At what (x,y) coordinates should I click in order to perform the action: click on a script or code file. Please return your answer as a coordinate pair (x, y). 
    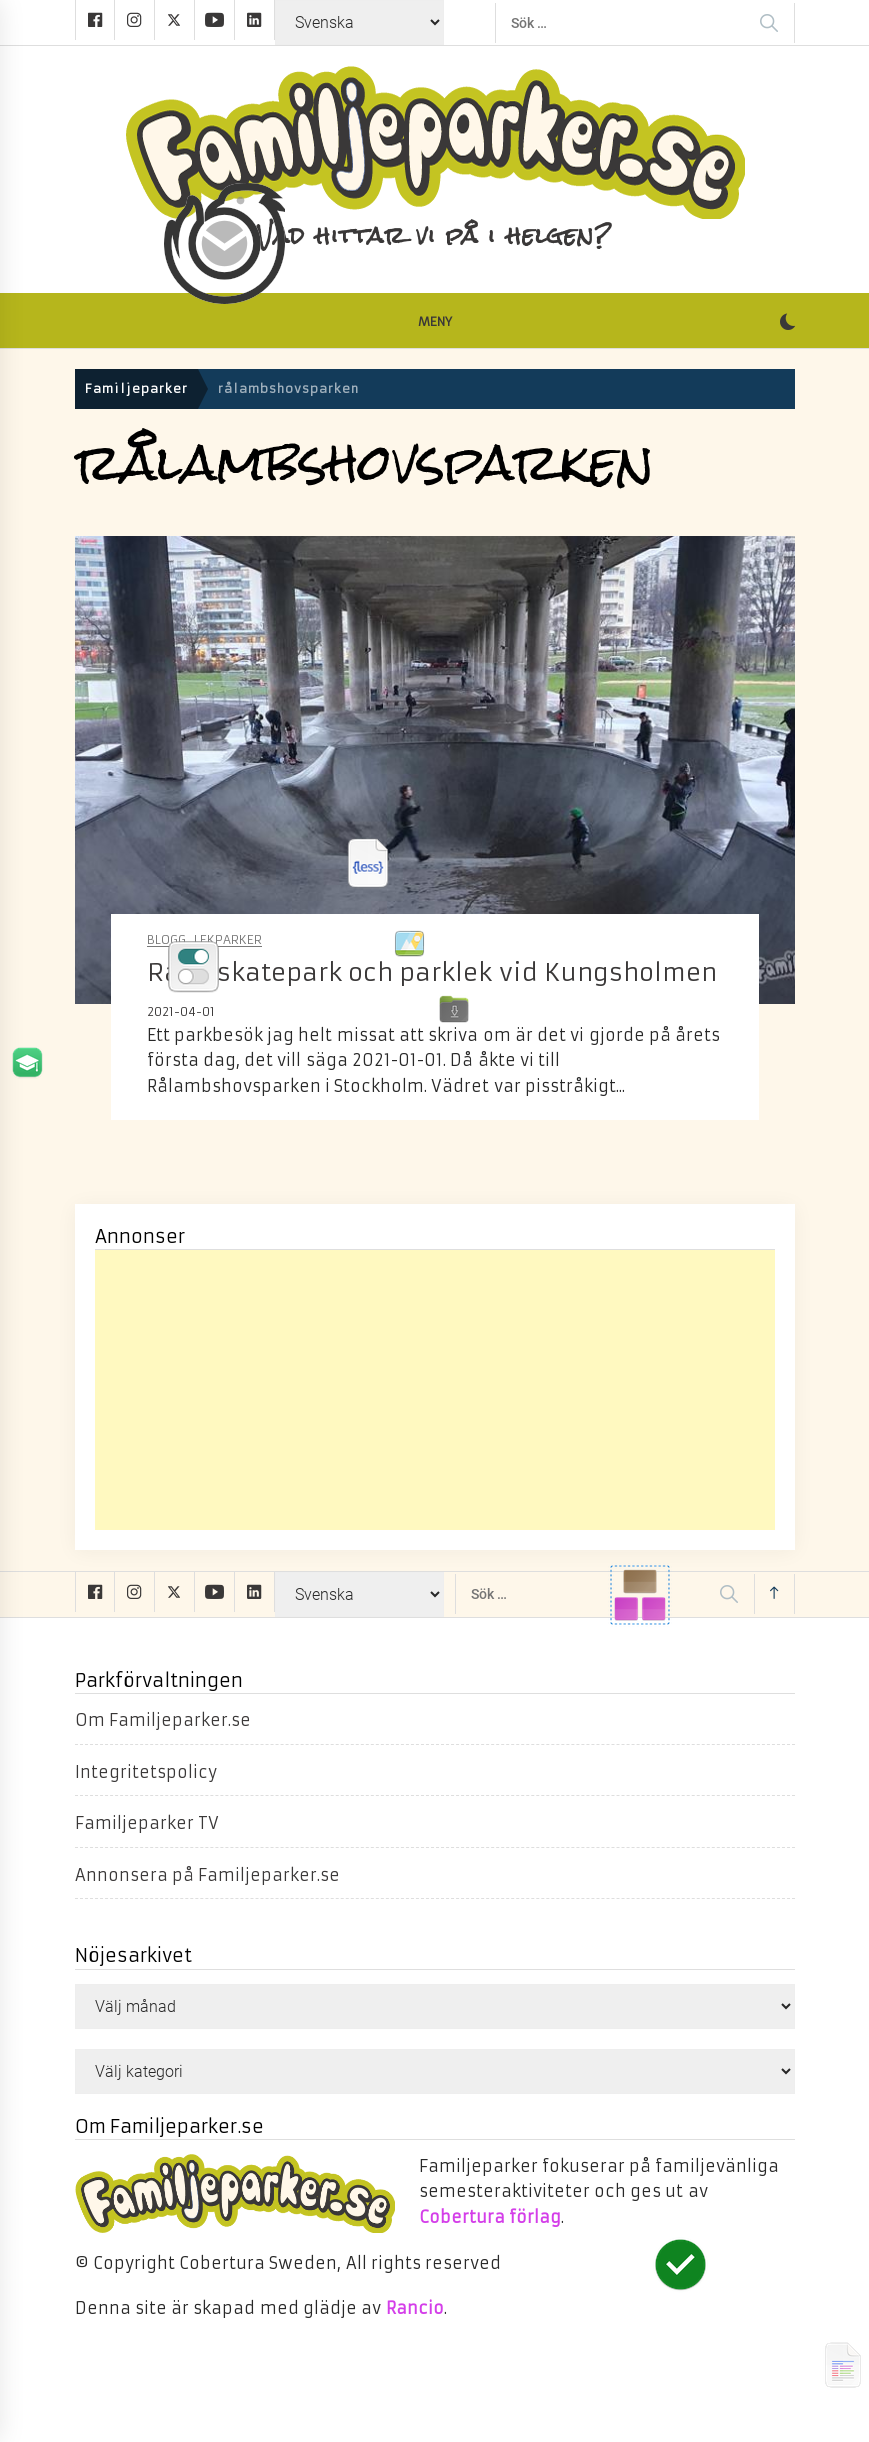
    Looking at the image, I should click on (843, 2365).